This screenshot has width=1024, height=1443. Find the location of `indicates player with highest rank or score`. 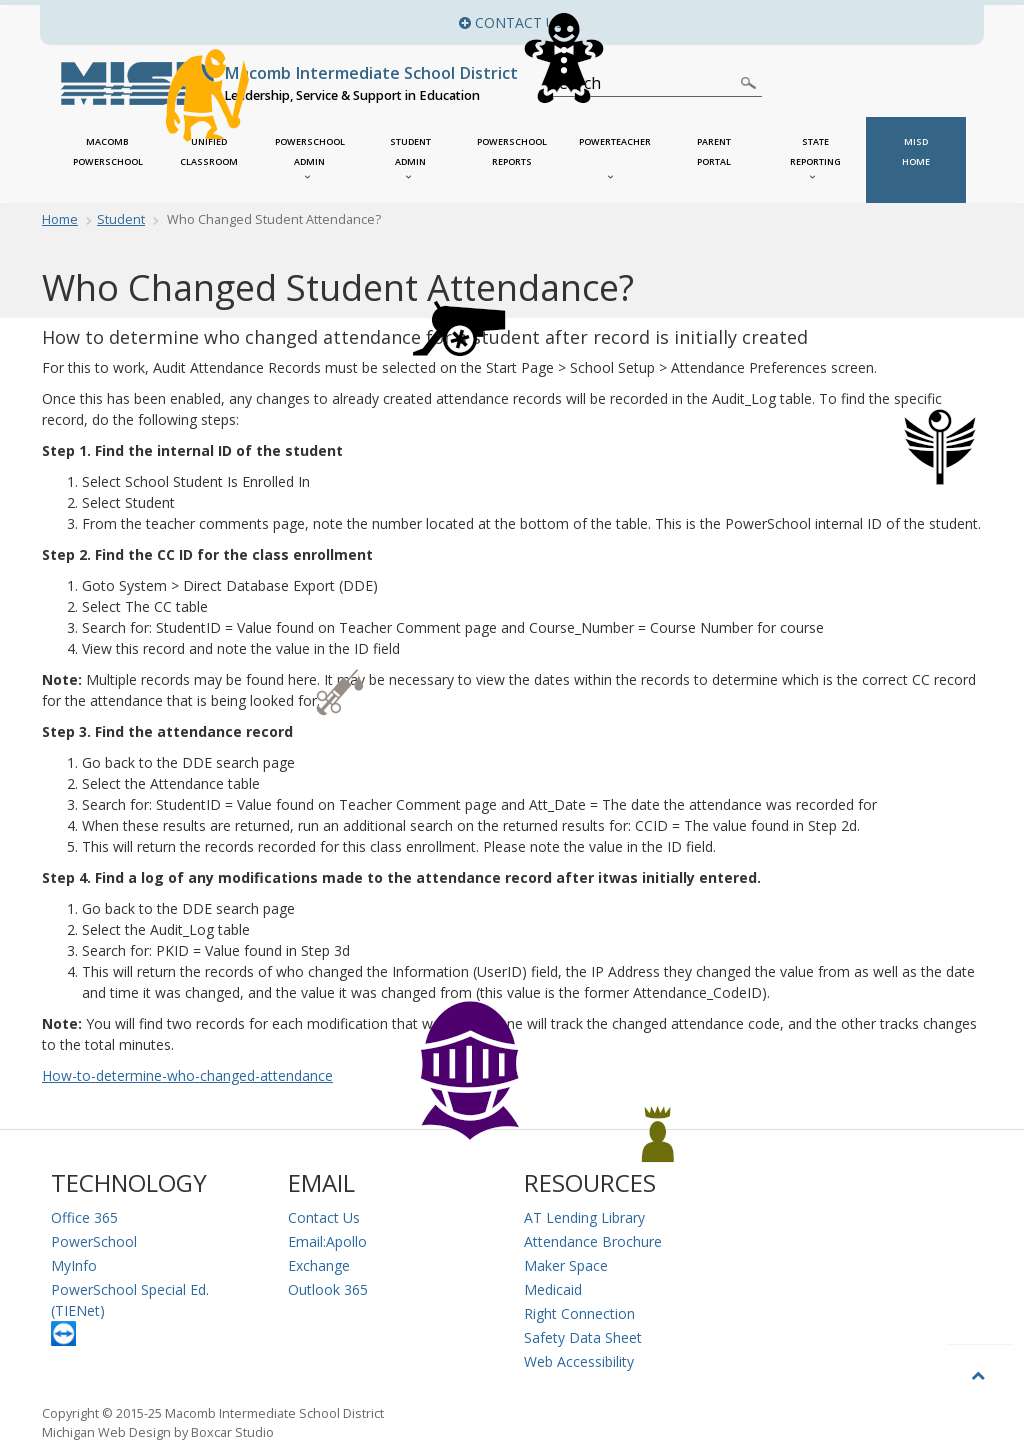

indicates player with highest rank or score is located at coordinates (657, 1133).